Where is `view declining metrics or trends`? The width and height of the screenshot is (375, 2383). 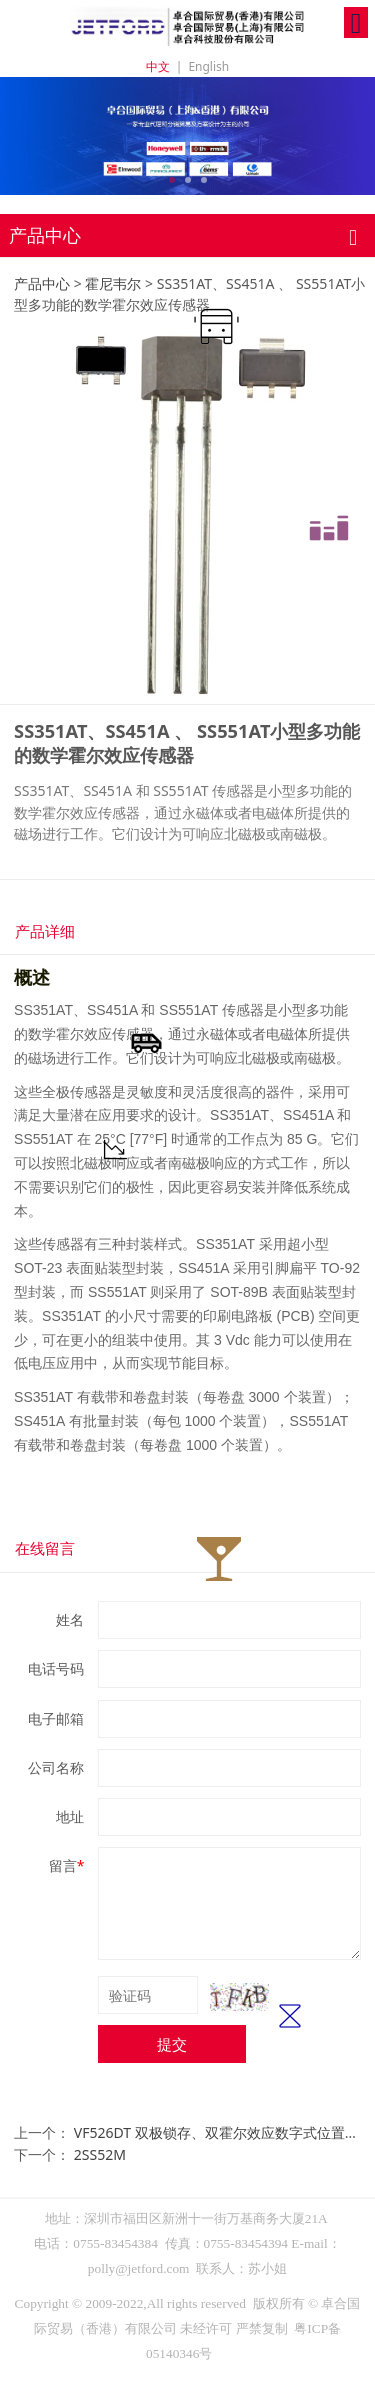 view declining metrics or trends is located at coordinates (115, 1149).